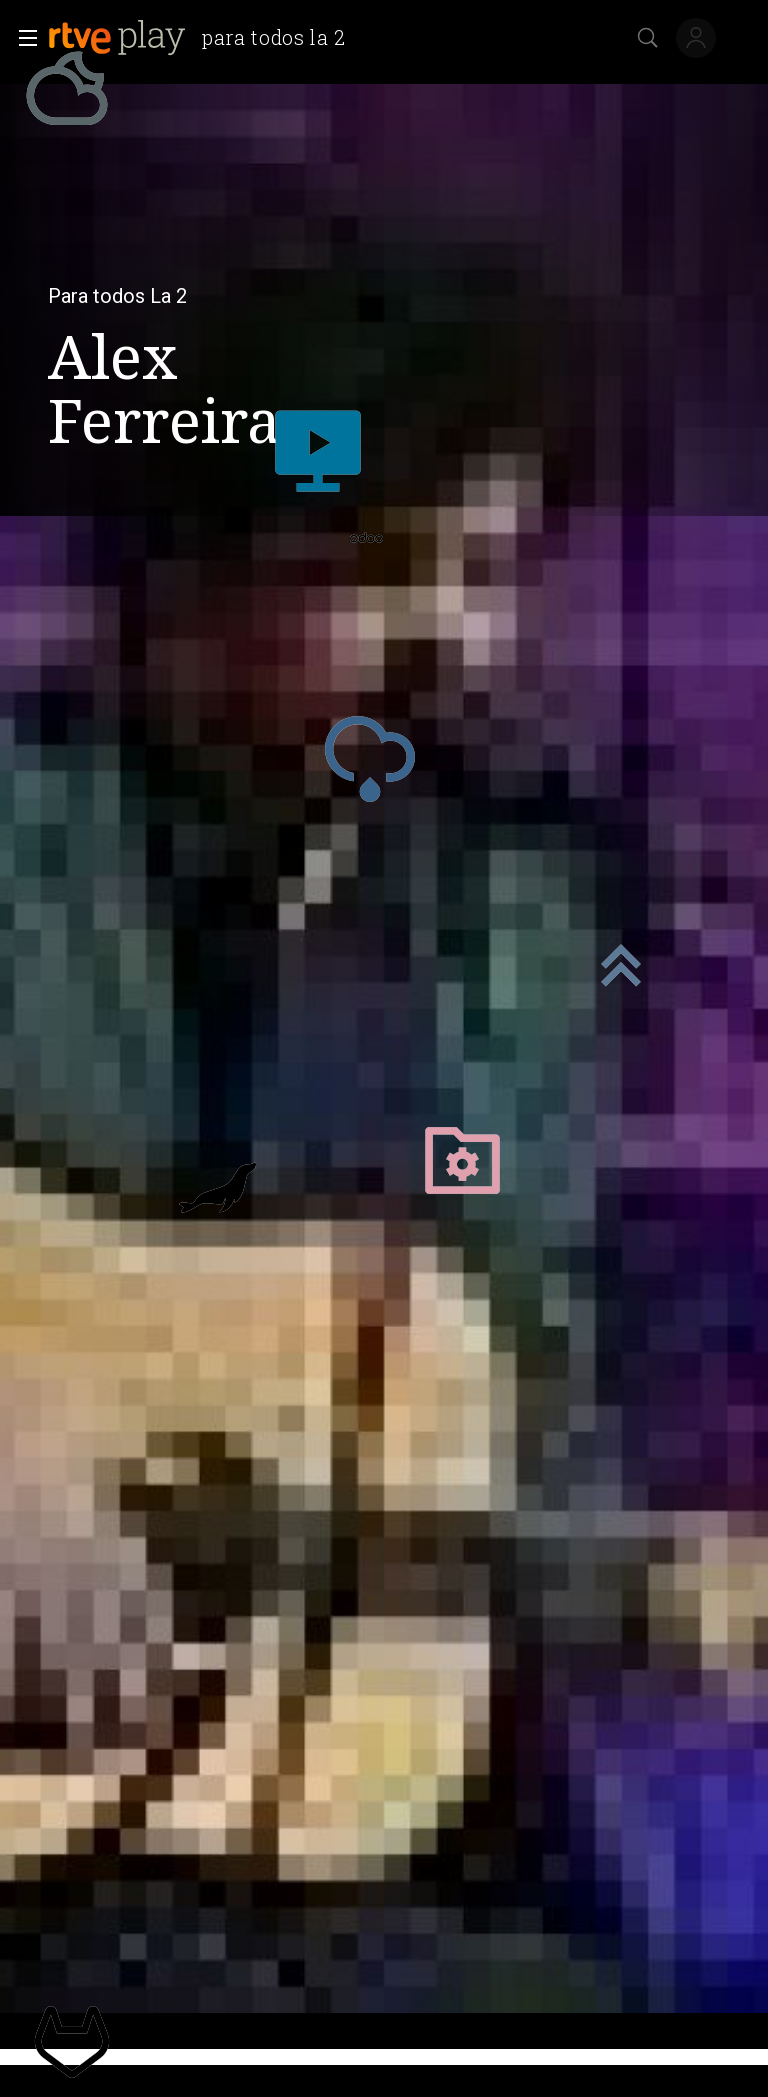 This screenshot has width=768, height=2097. Describe the element at coordinates (366, 537) in the screenshot. I see `open odoo business management app` at that location.